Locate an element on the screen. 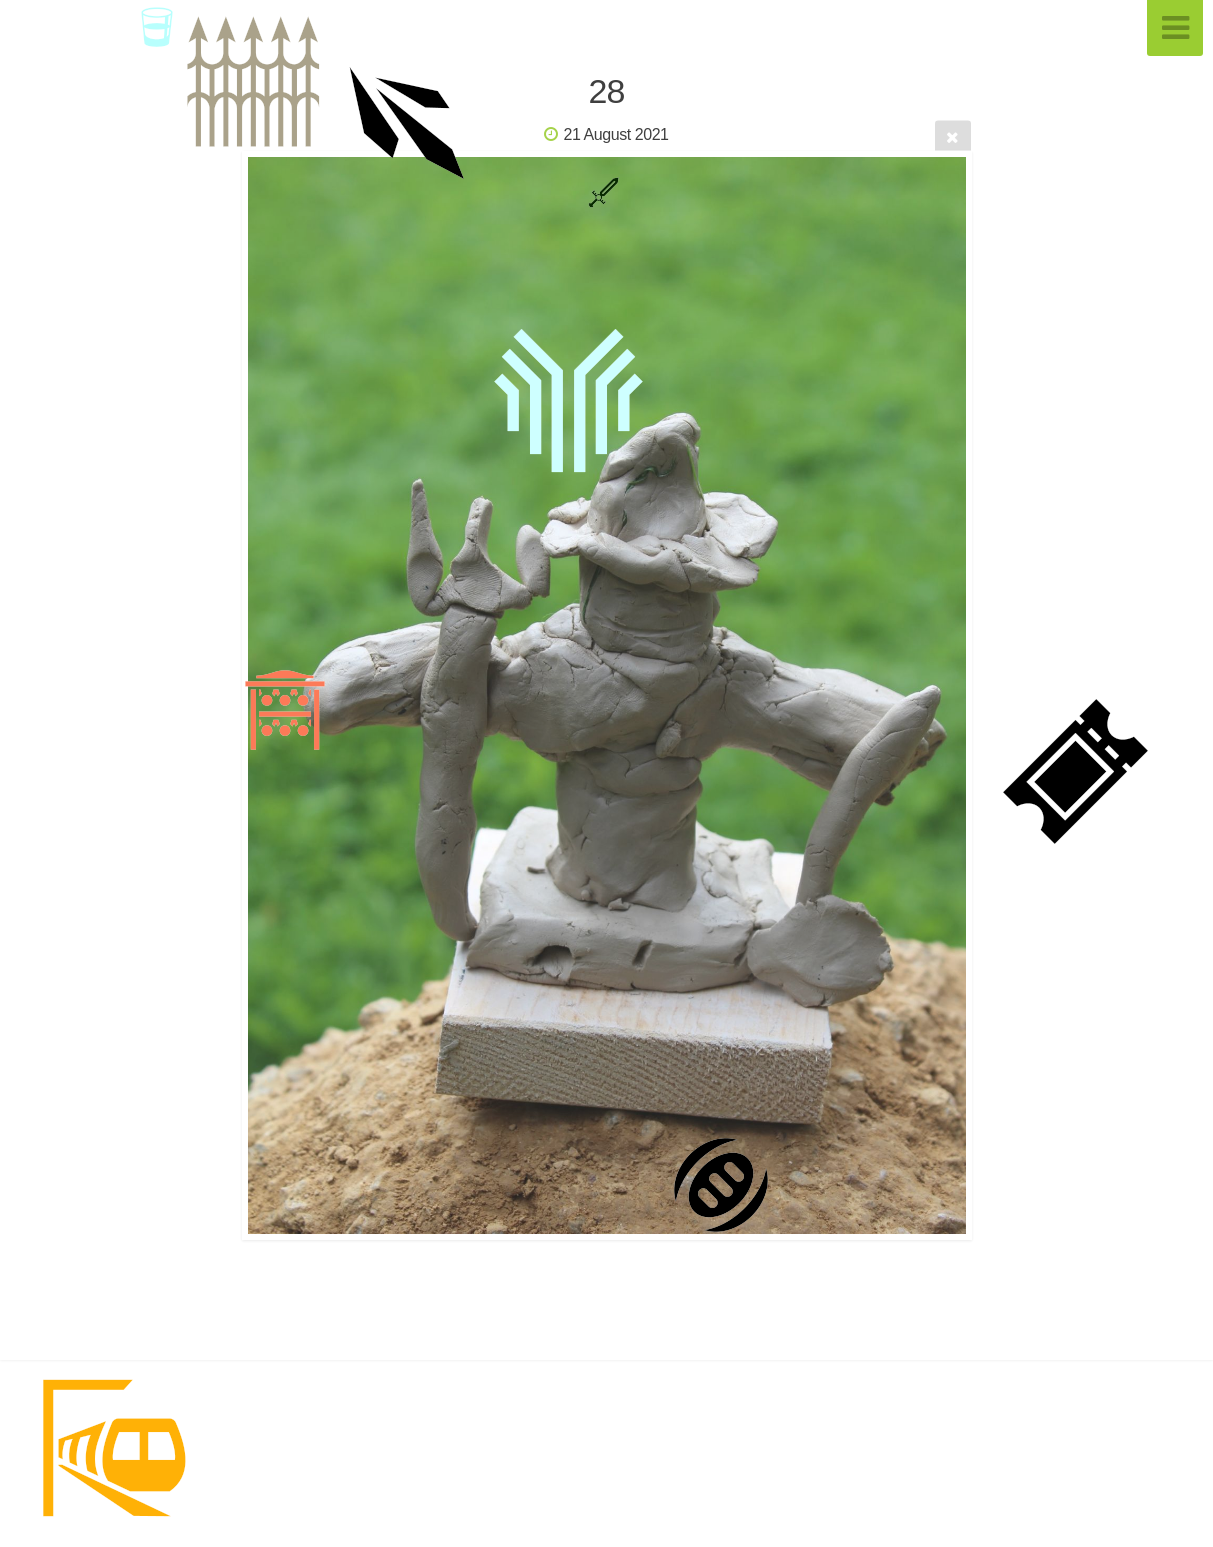 This screenshot has width=1213, height=1547. view subway or metro transit options is located at coordinates (113, 1447).